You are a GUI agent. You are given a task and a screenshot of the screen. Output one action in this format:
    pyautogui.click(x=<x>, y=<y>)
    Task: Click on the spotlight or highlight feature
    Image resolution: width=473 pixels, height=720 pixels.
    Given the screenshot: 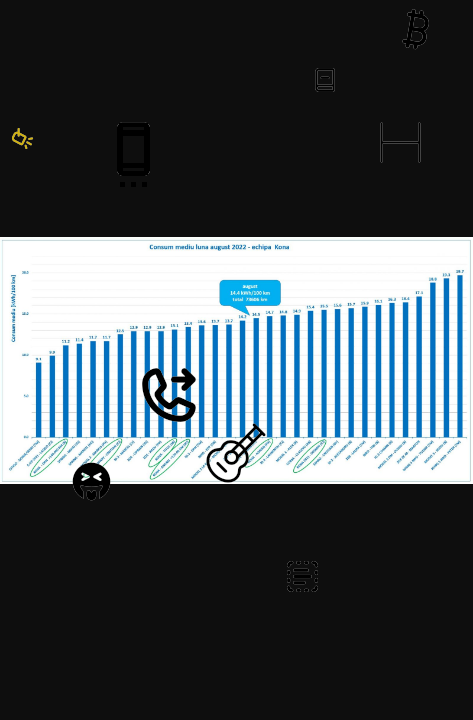 What is the action you would take?
    pyautogui.click(x=22, y=138)
    